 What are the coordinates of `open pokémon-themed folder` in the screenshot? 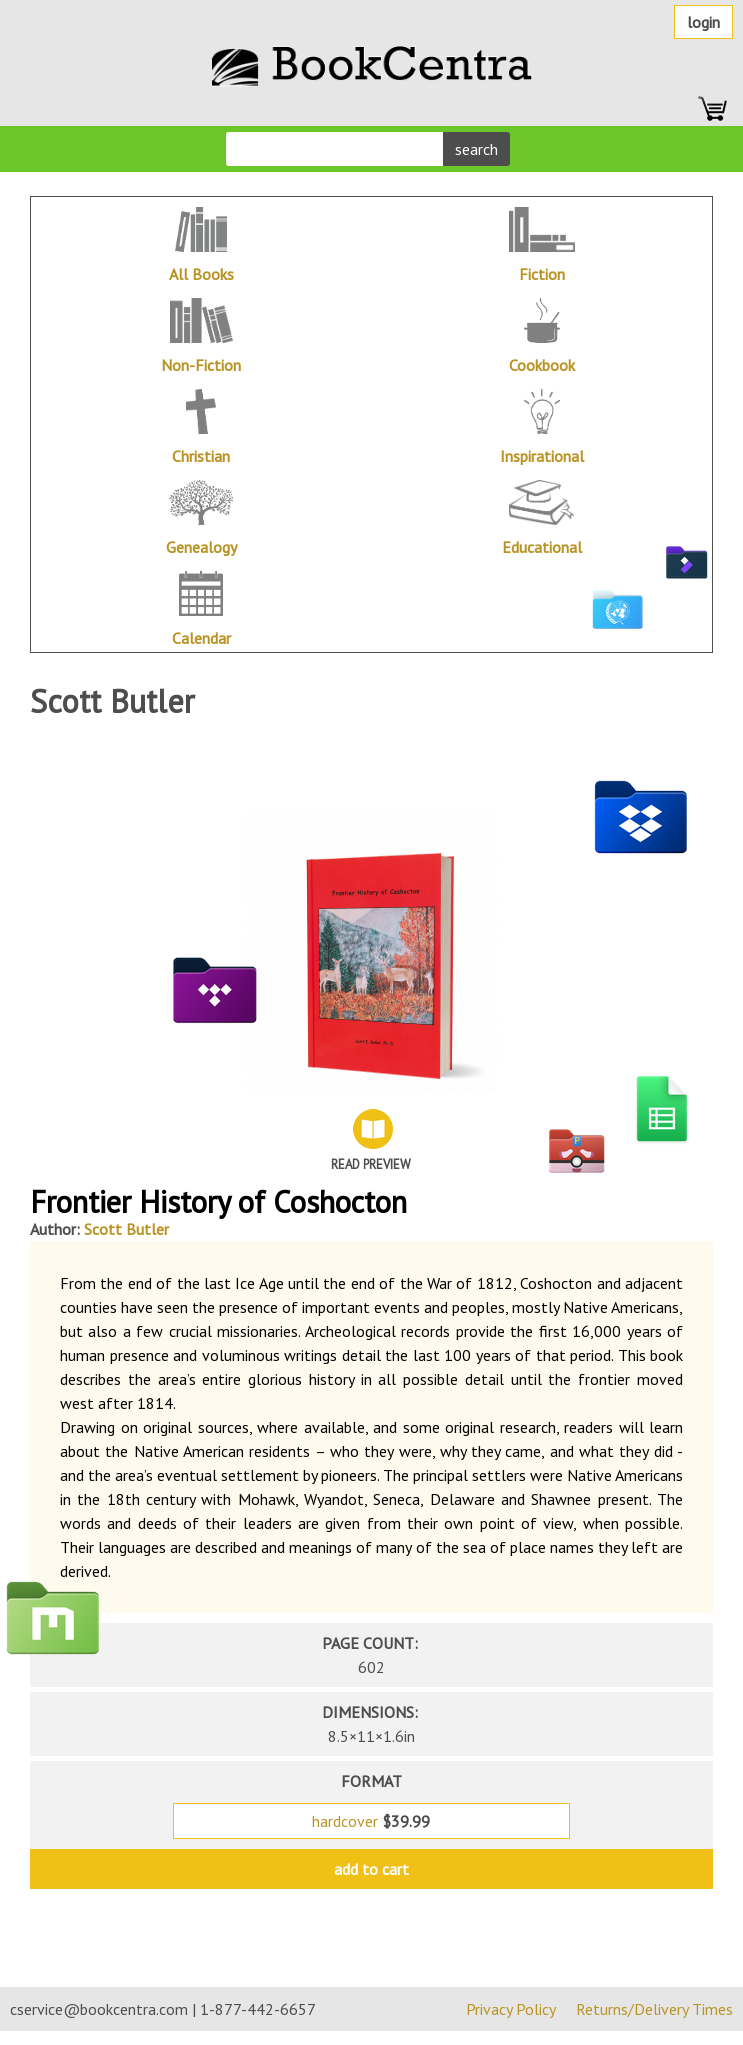 It's located at (576, 1152).